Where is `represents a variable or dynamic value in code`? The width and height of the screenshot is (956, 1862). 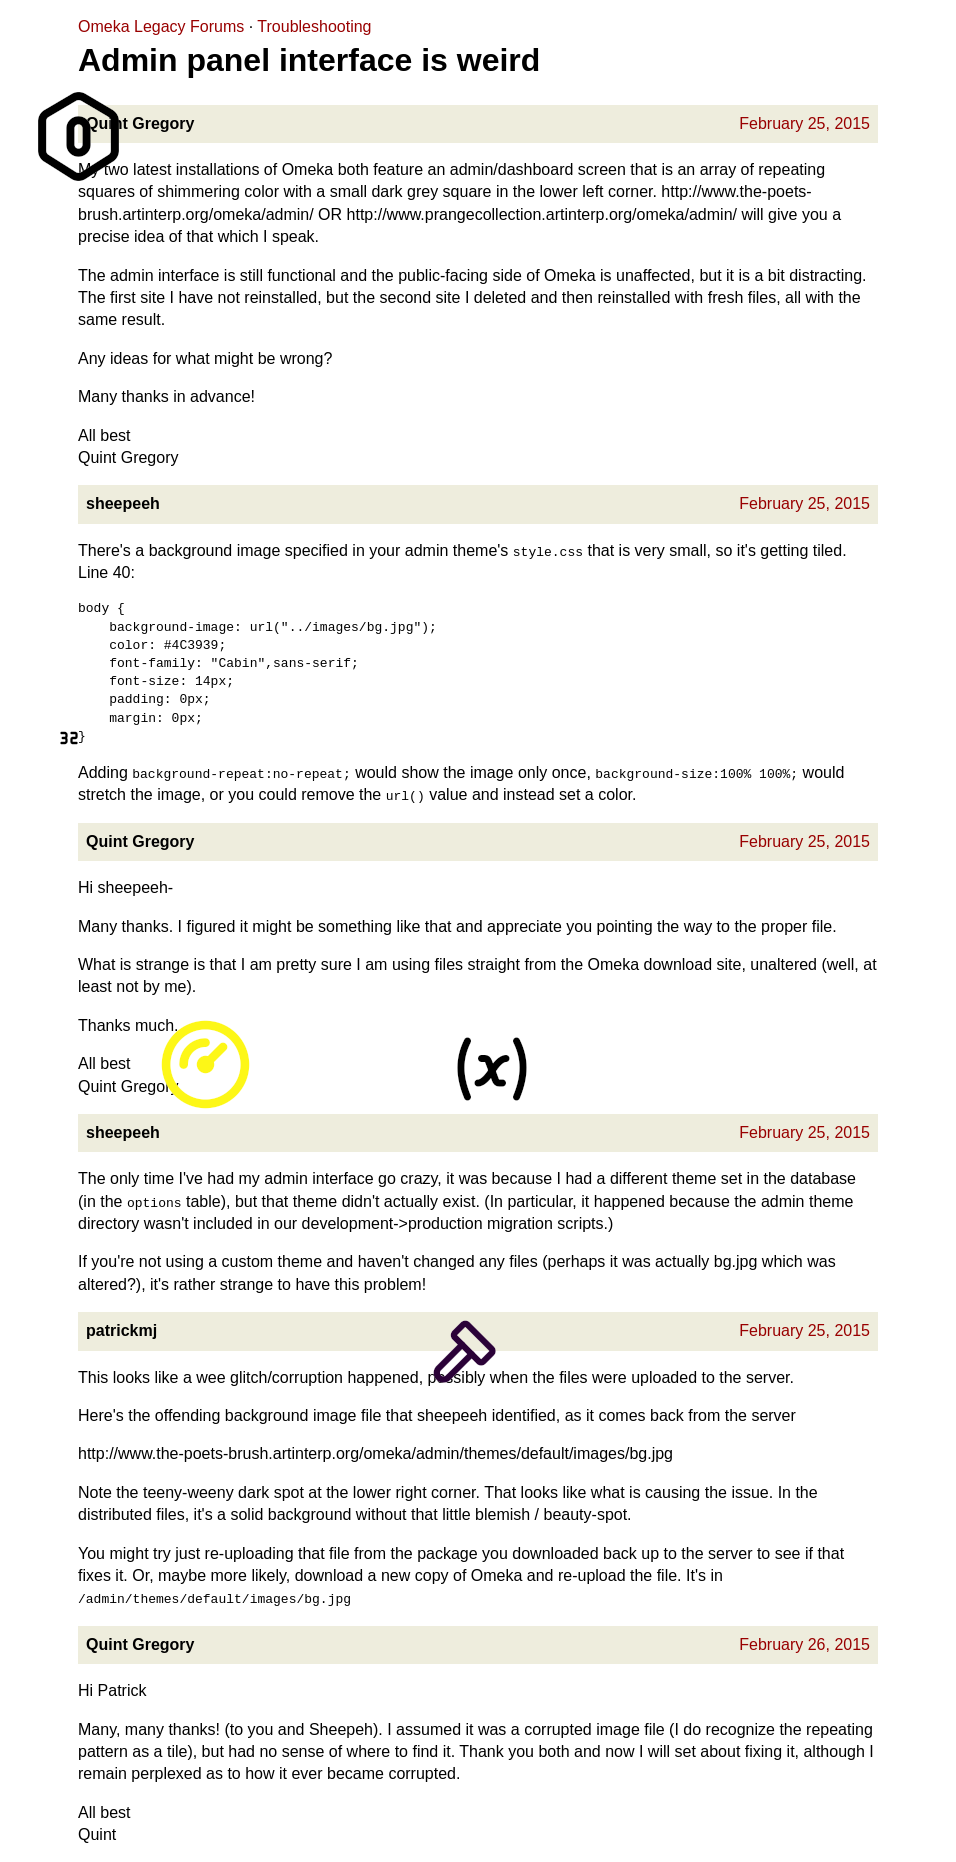 represents a variable or dynamic value in code is located at coordinates (492, 1069).